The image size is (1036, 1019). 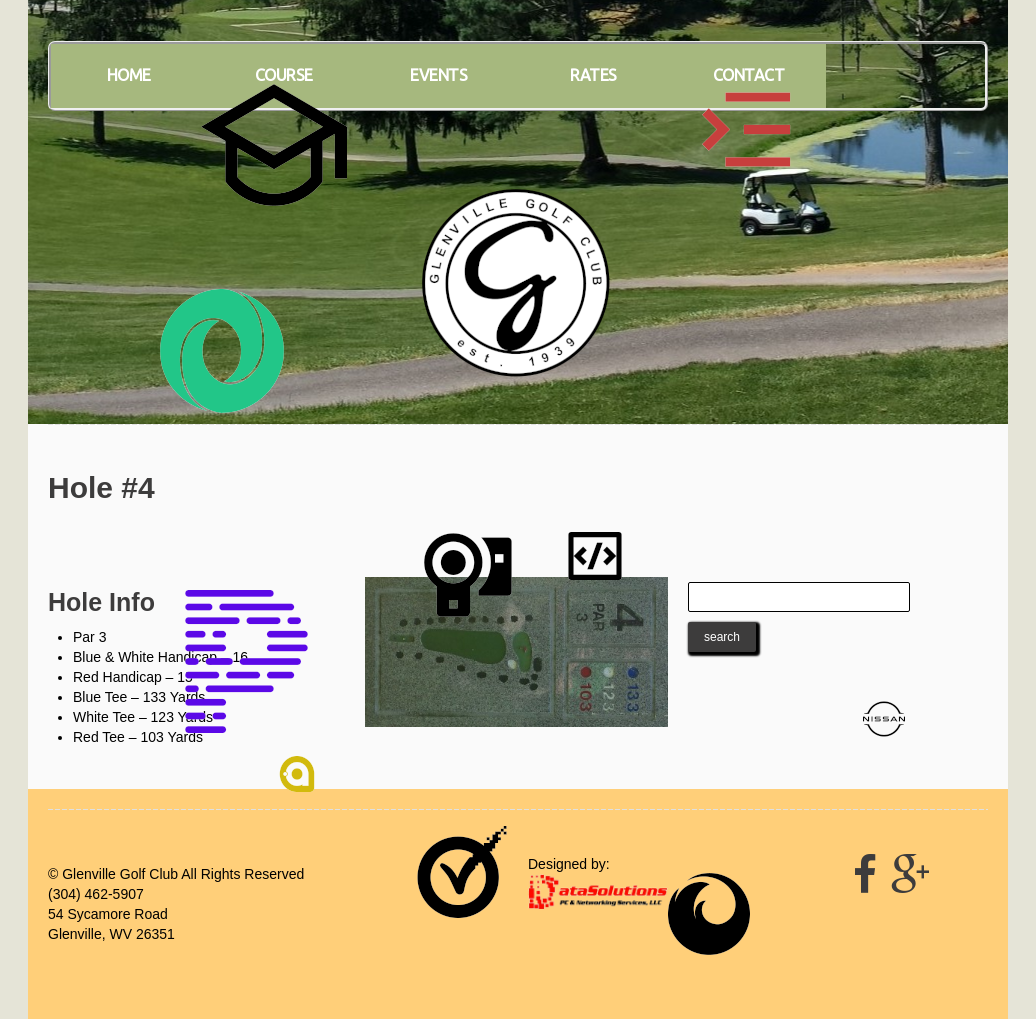 I want to click on access DV camcorder or digital video settings, so click(x=470, y=575).